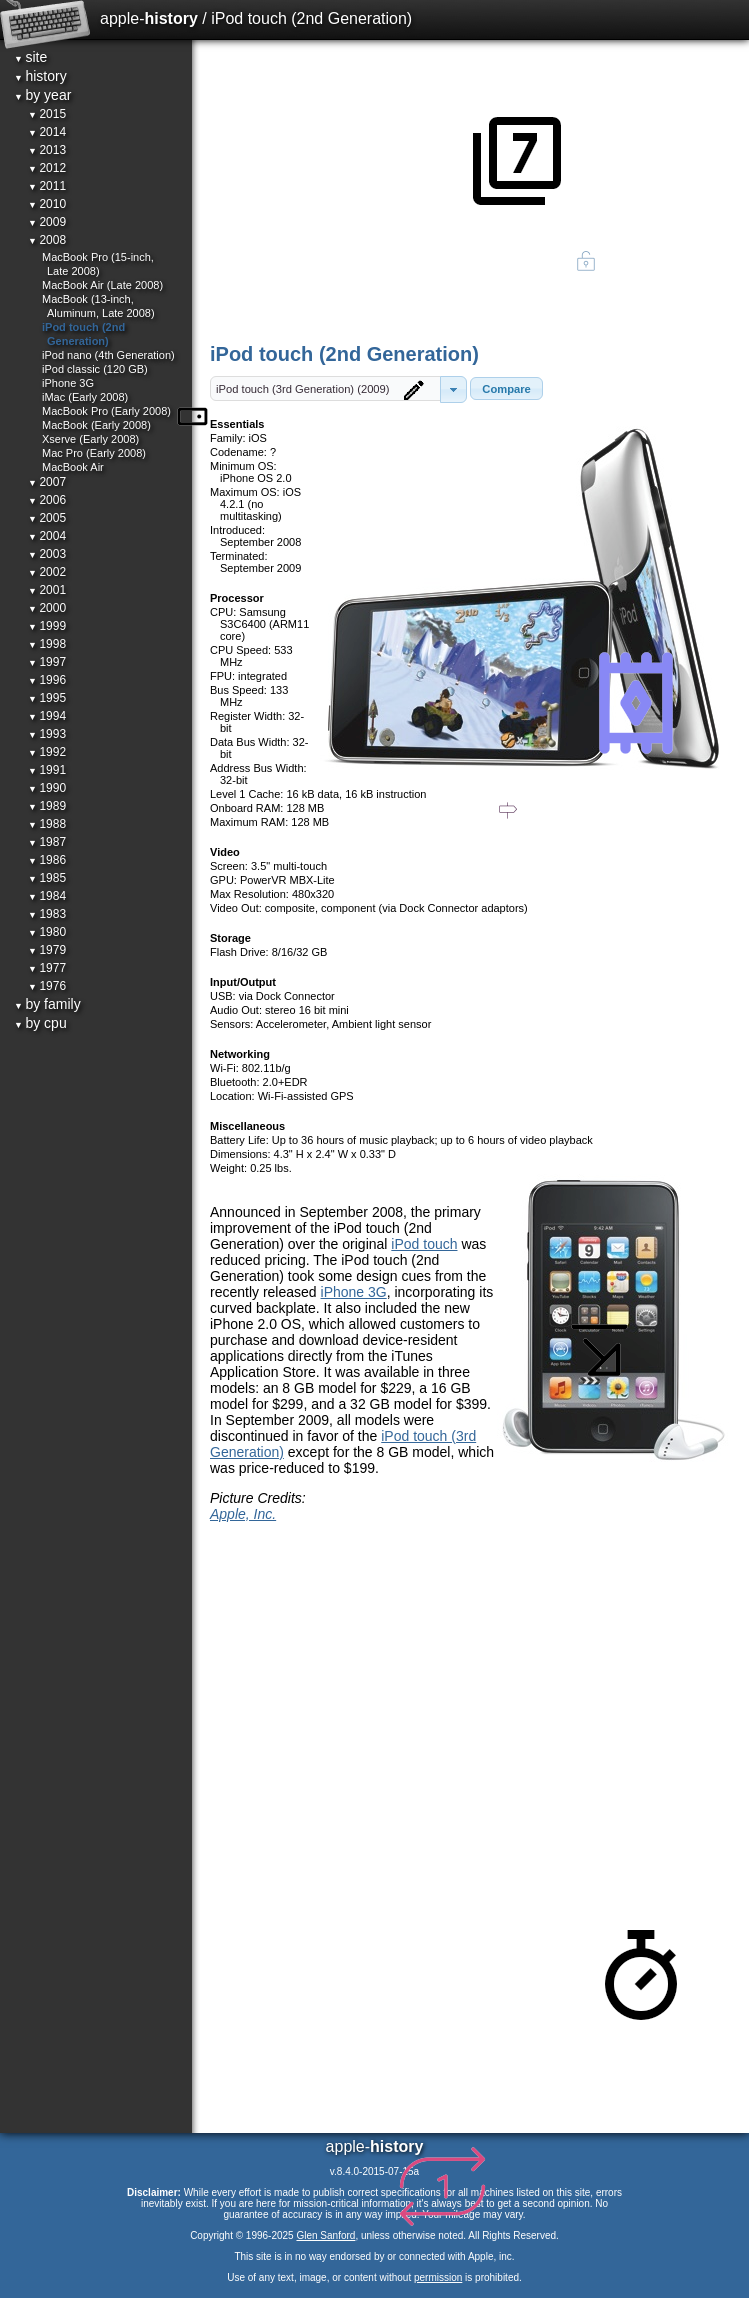  I want to click on repeat current track once, so click(442, 2186).